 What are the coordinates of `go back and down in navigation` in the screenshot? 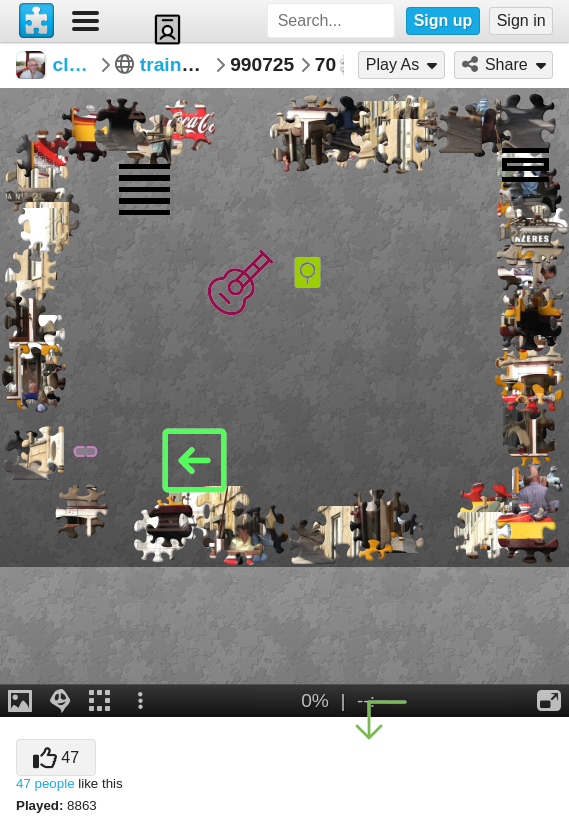 It's located at (379, 716).